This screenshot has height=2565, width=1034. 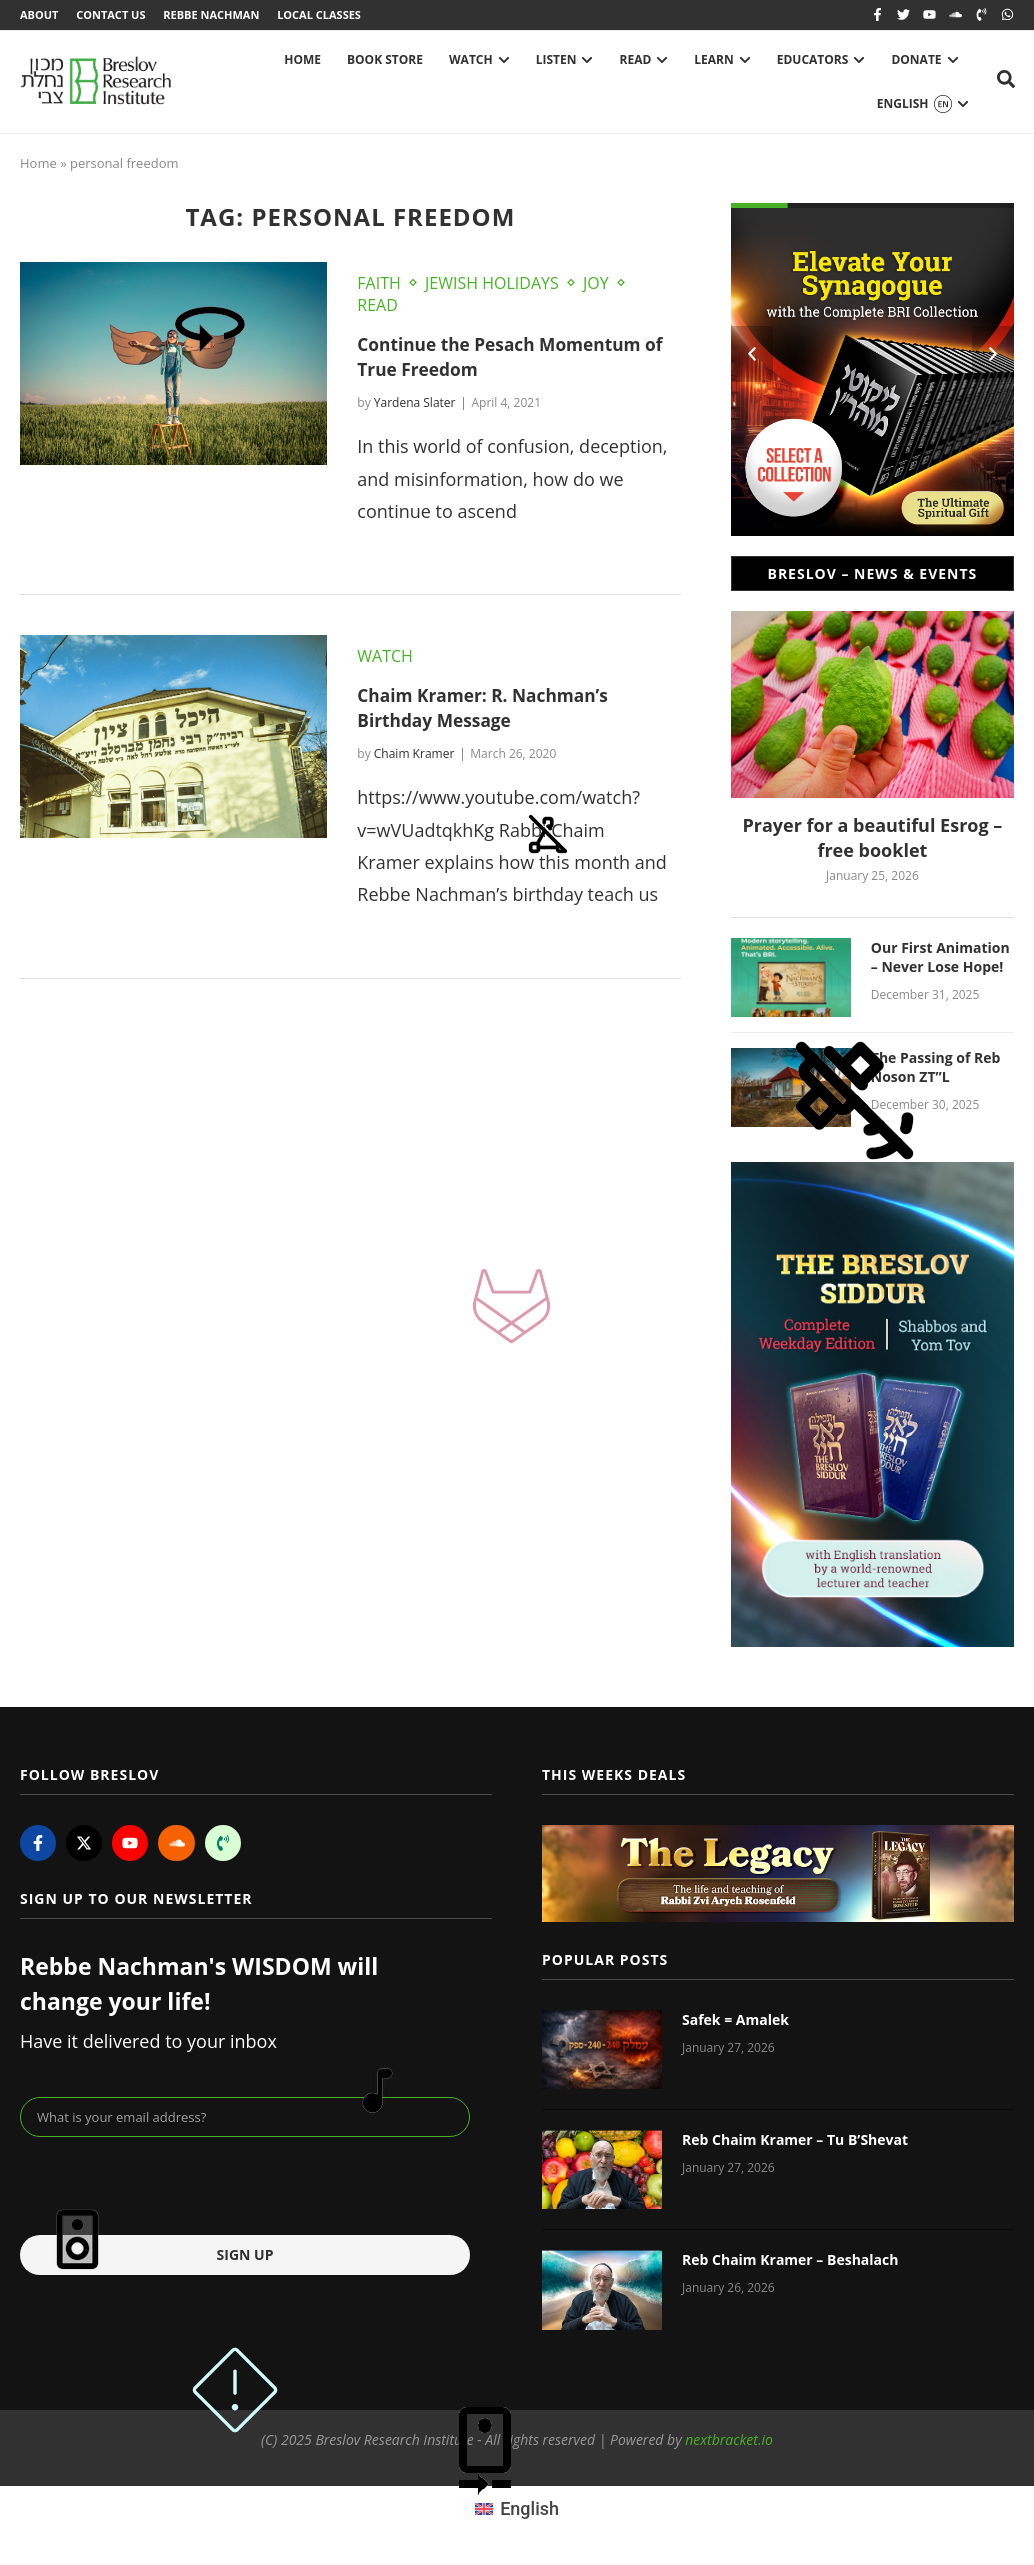 What do you see at coordinates (485, 2451) in the screenshot?
I see `switch to rear camera` at bounding box center [485, 2451].